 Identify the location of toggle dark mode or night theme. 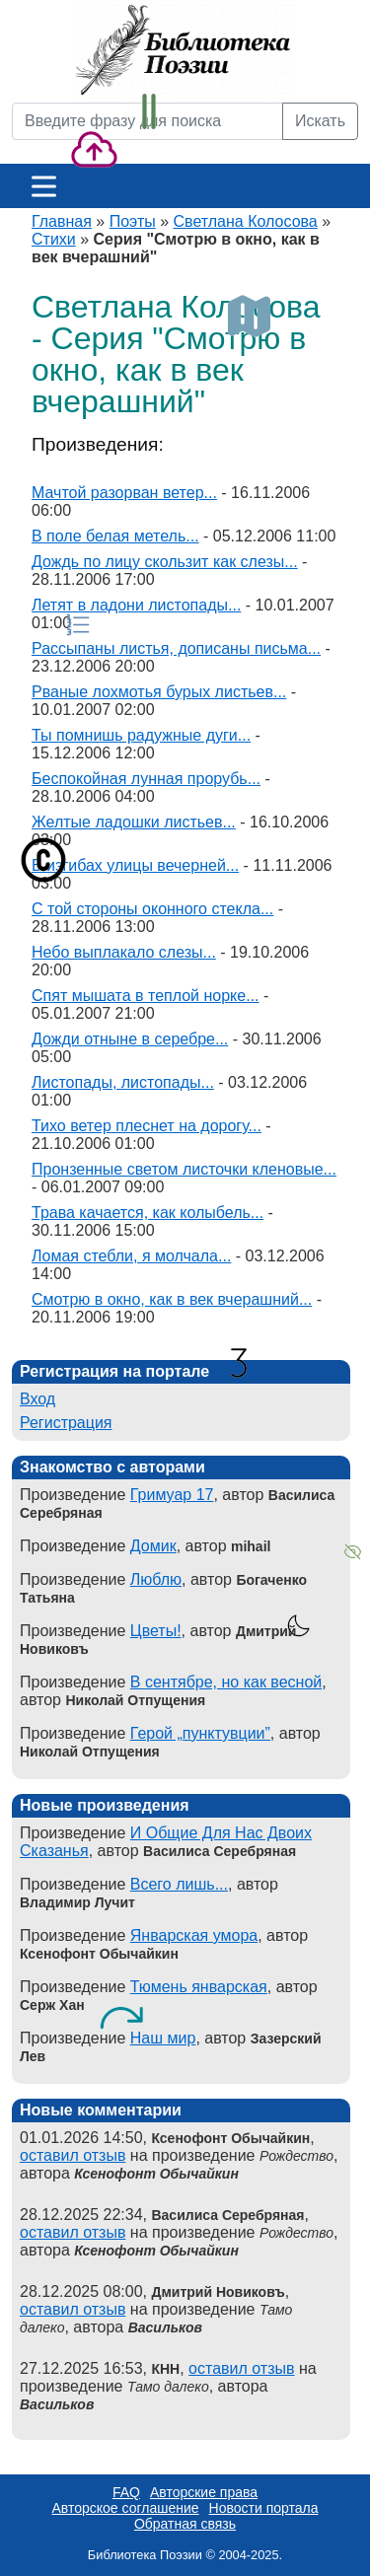
(298, 1626).